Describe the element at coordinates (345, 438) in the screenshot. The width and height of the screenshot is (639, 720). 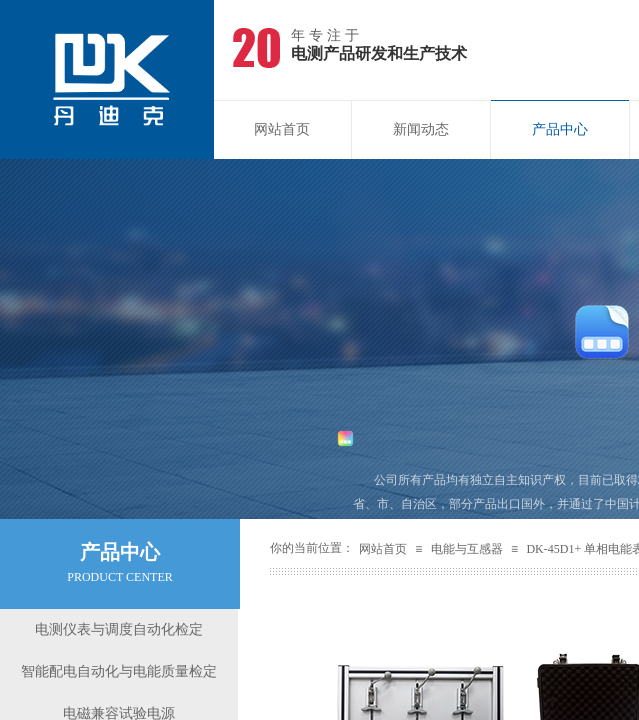
I see `adjust display color and calibration settings` at that location.